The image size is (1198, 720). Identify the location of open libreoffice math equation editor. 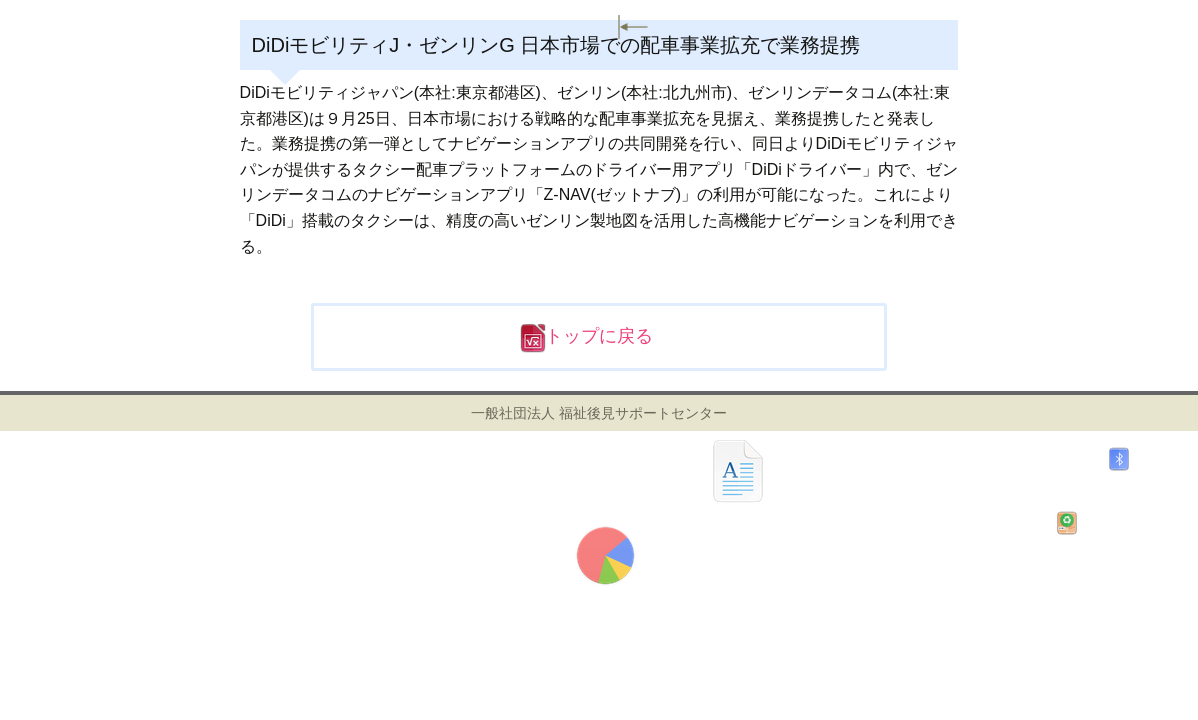
(533, 338).